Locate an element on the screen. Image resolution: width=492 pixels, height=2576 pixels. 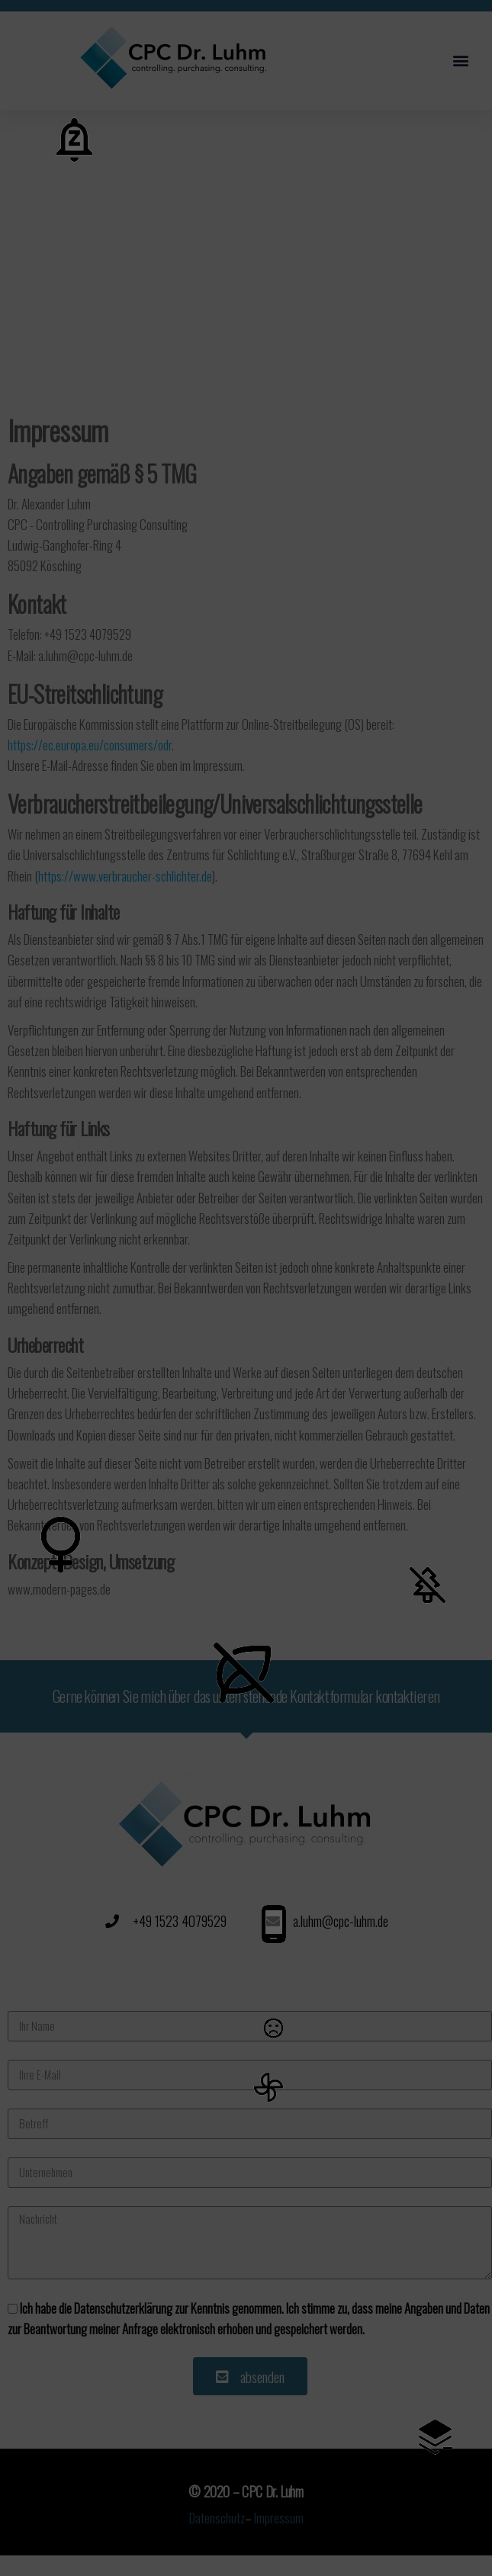
disable eco mode or power saving is located at coordinates (243, 1672).